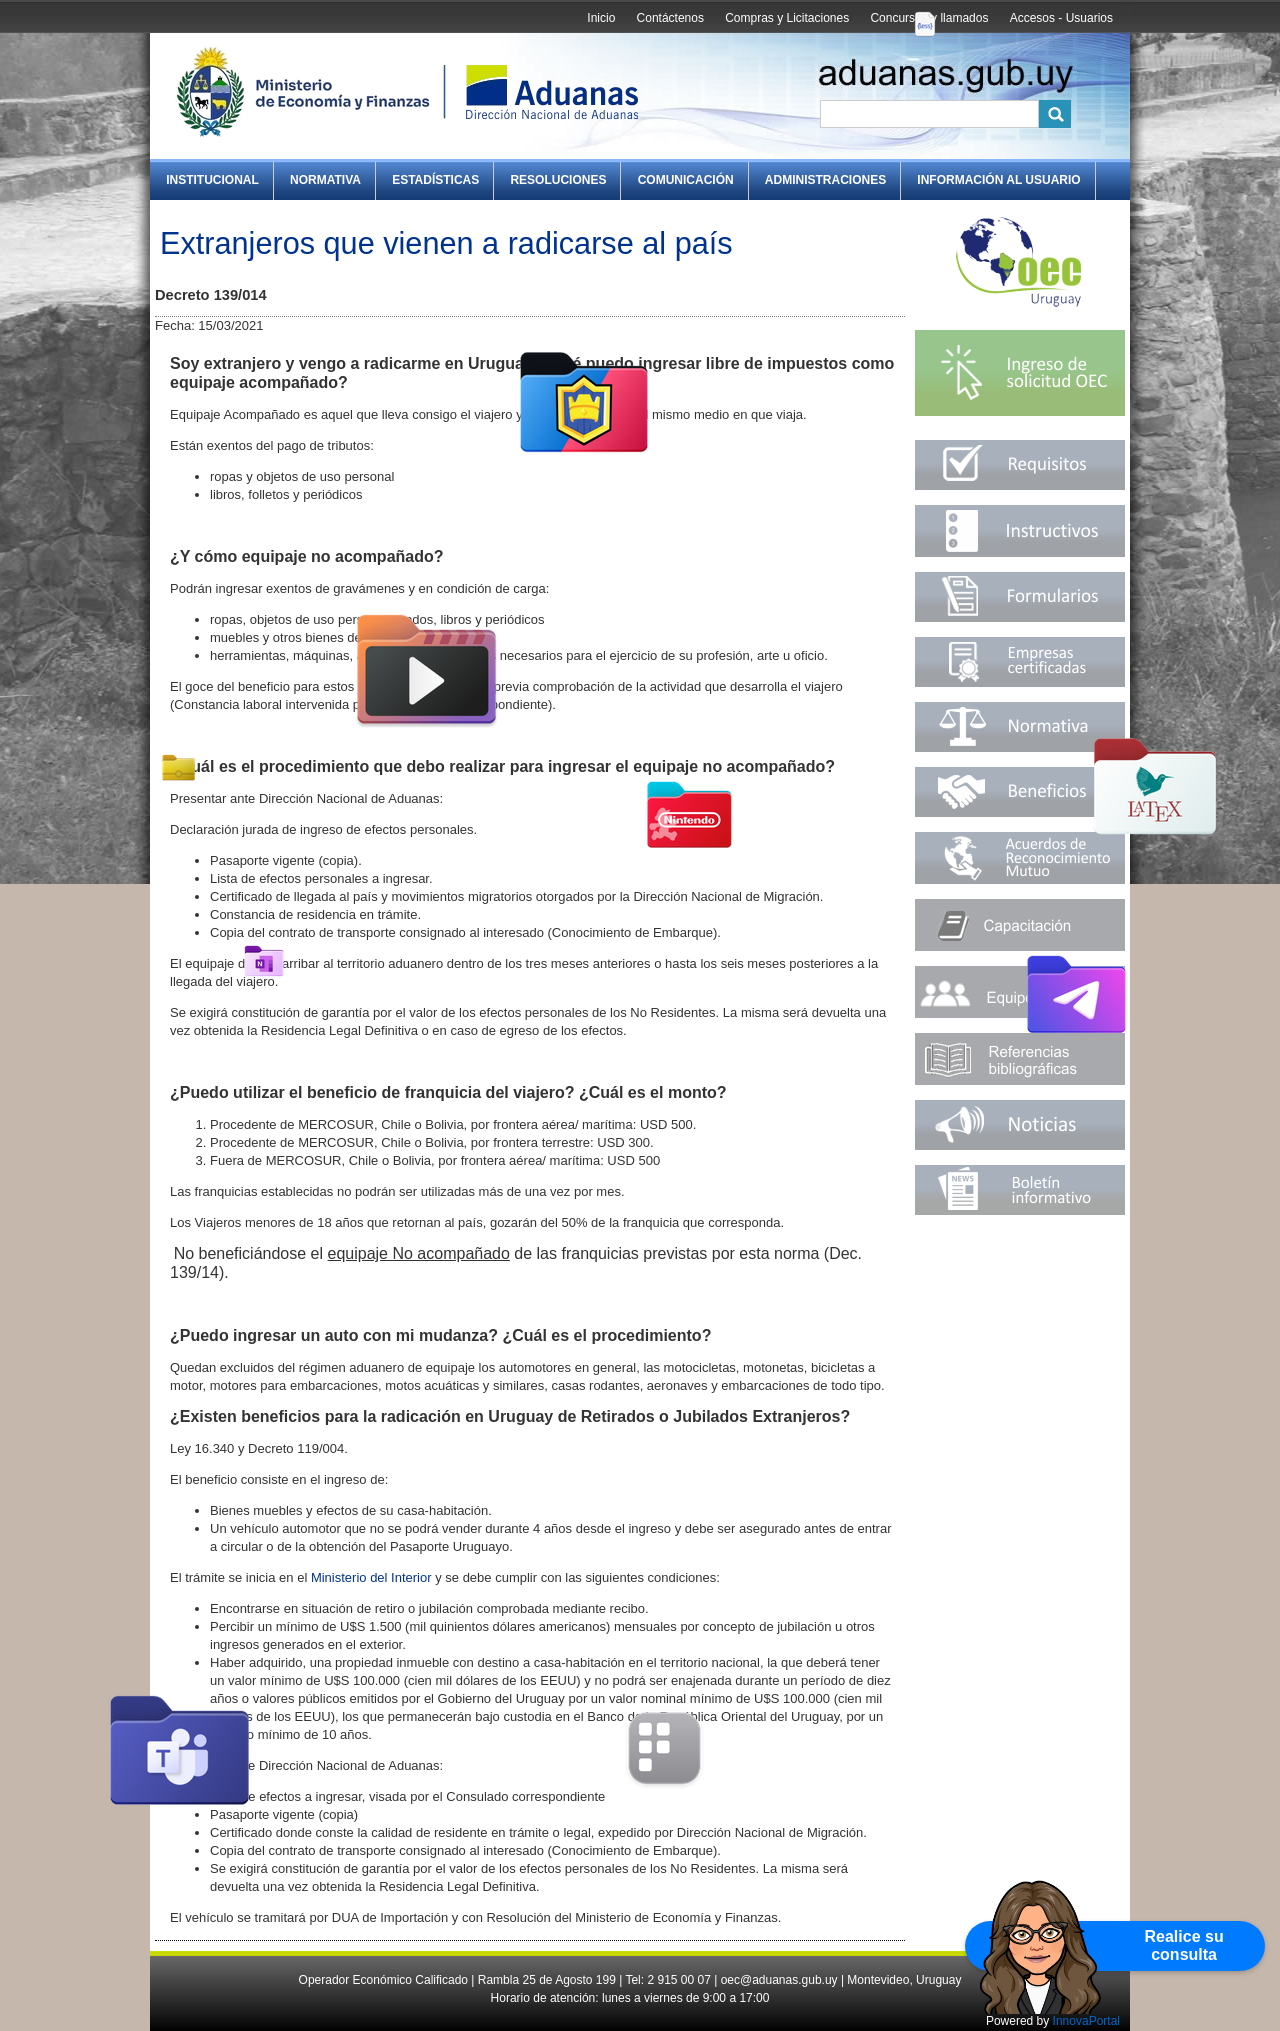  Describe the element at coordinates (689, 817) in the screenshot. I see `open folder containing Nintendo games or files` at that location.